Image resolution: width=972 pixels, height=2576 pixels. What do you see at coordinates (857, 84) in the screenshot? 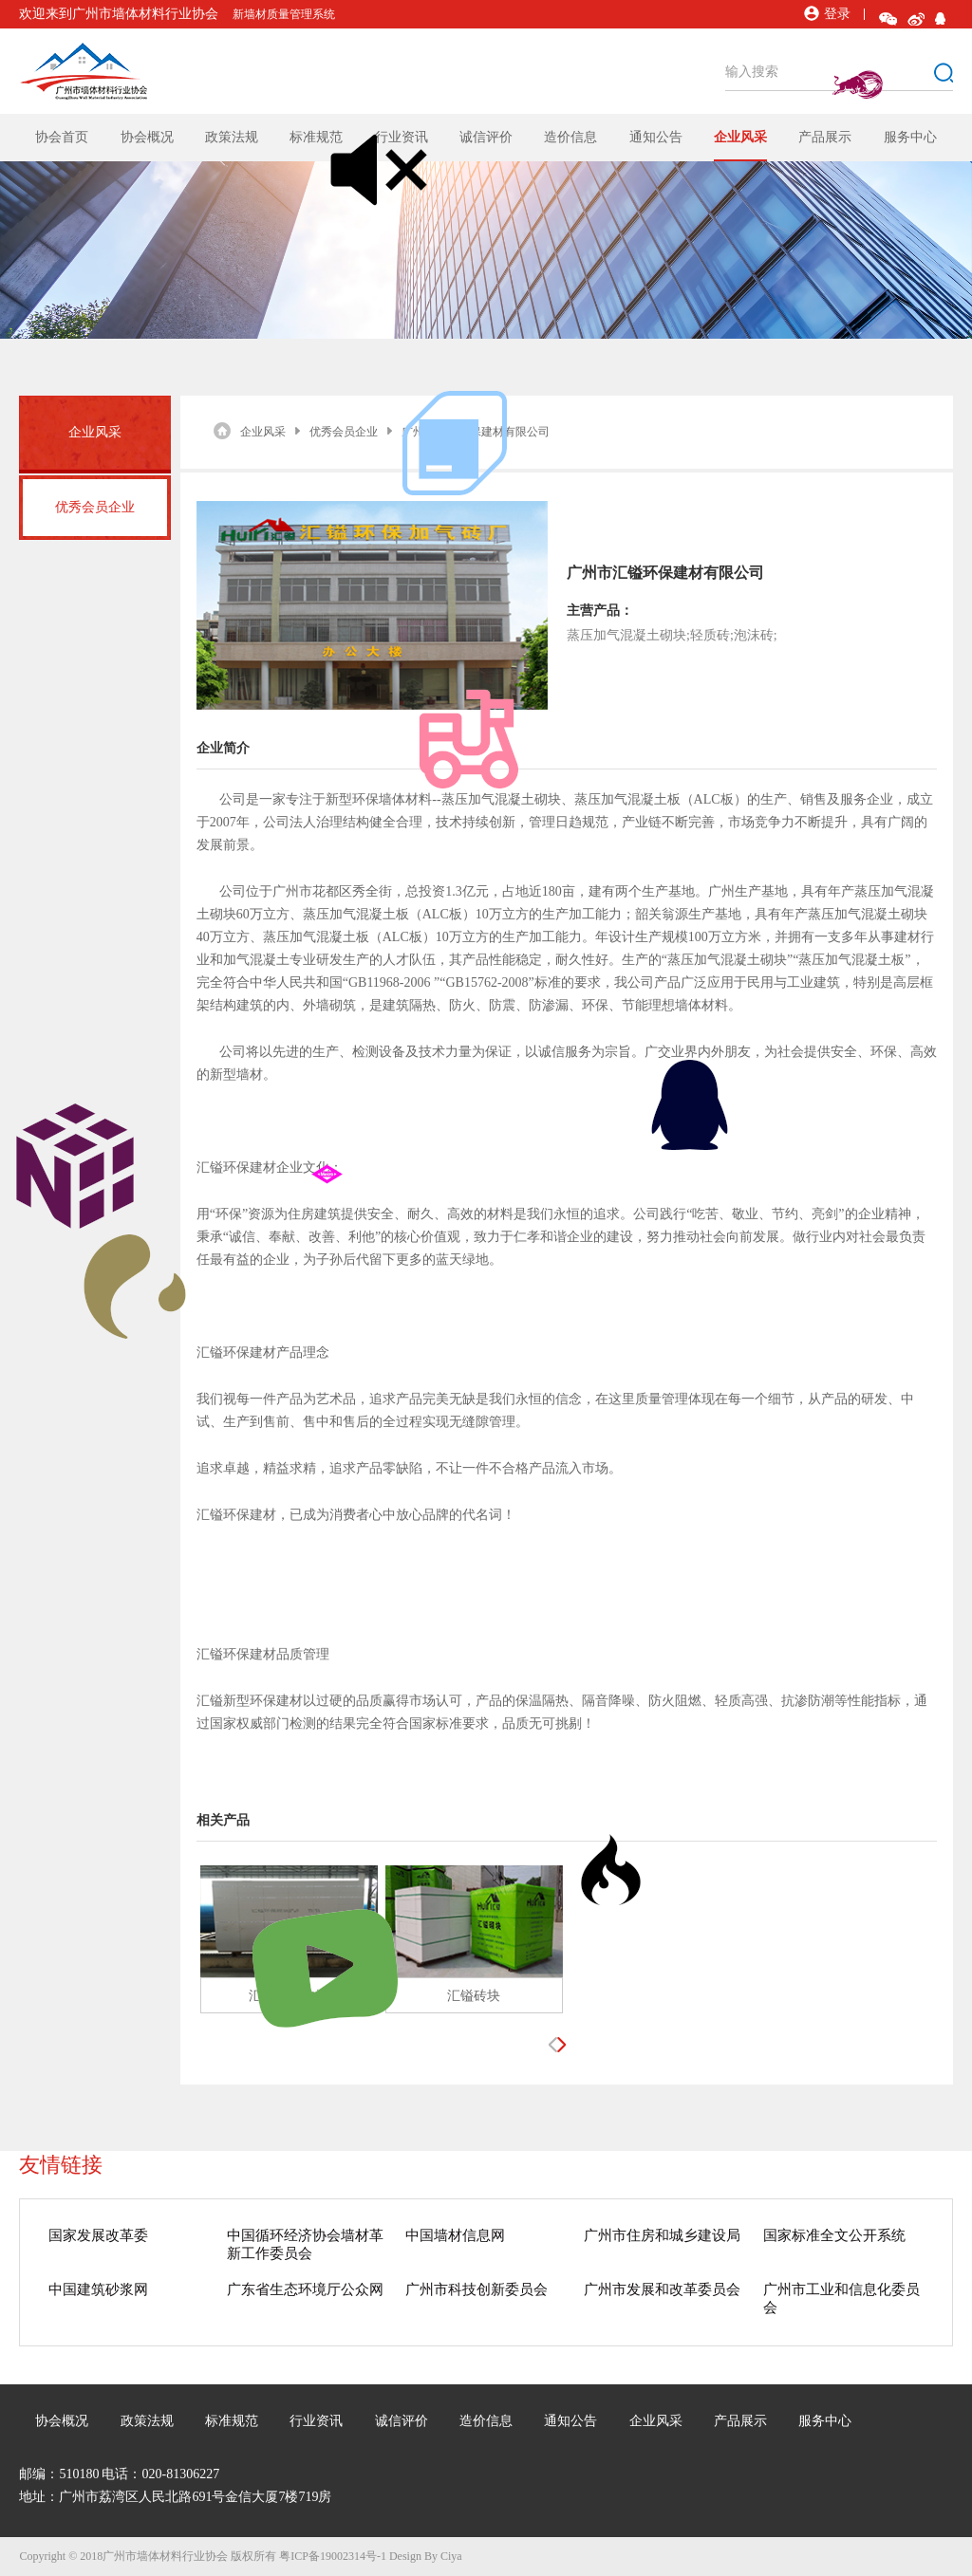
I see `Red Bull brand logo` at bounding box center [857, 84].